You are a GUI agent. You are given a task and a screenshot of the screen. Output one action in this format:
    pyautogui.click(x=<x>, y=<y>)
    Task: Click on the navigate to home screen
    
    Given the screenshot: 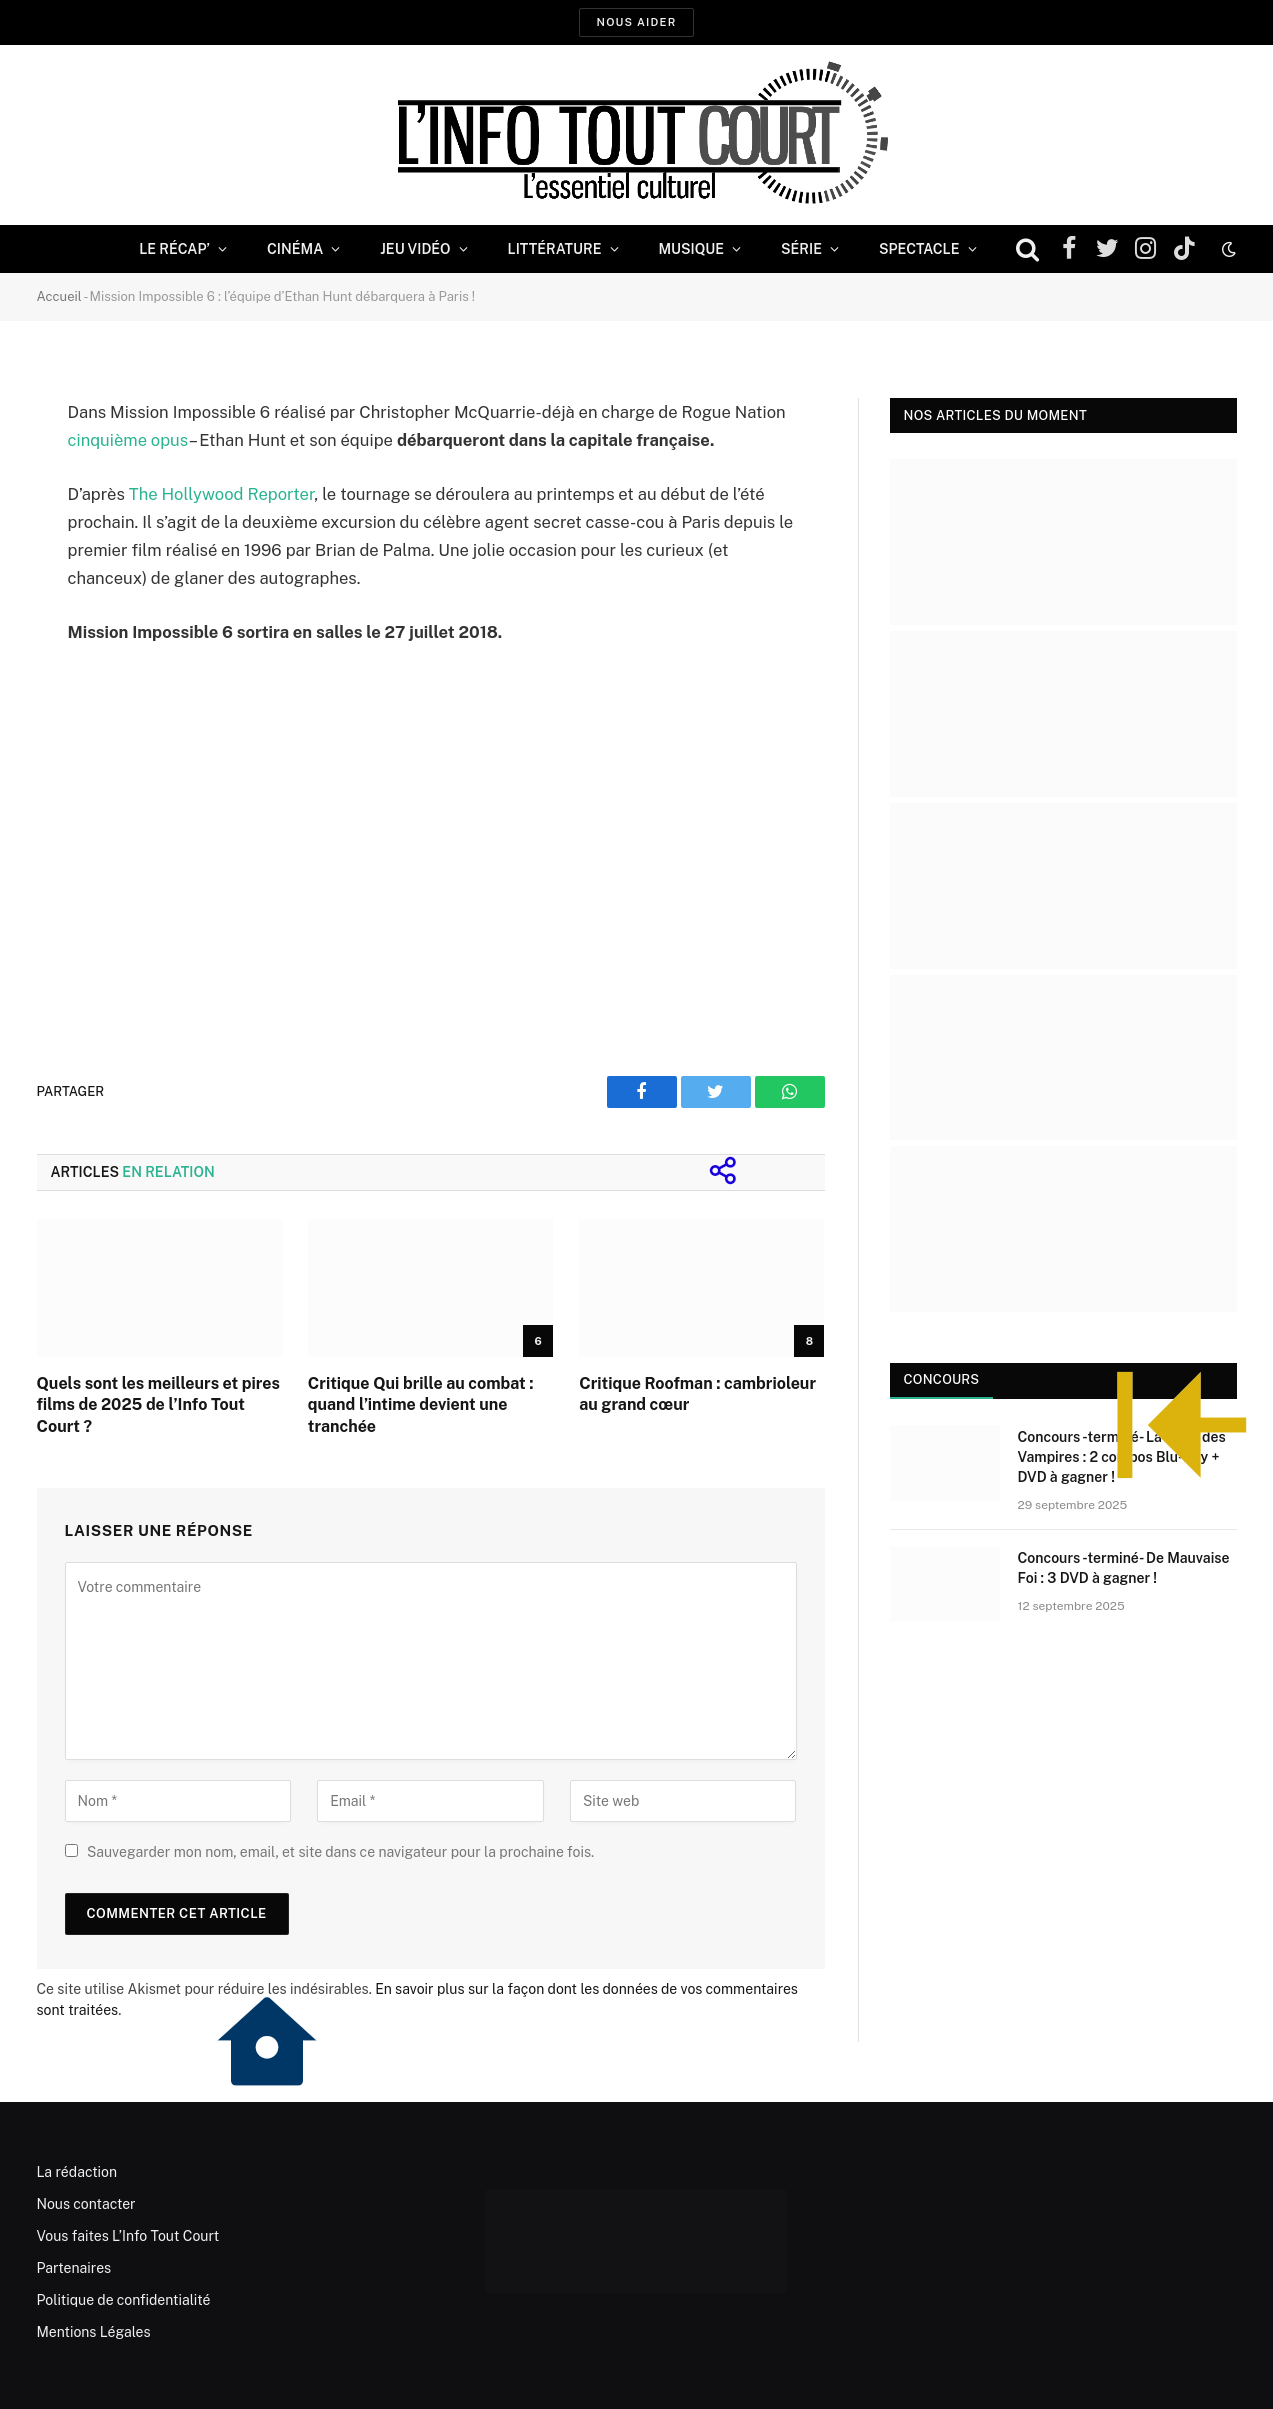 What is the action you would take?
    pyautogui.click(x=267, y=2045)
    